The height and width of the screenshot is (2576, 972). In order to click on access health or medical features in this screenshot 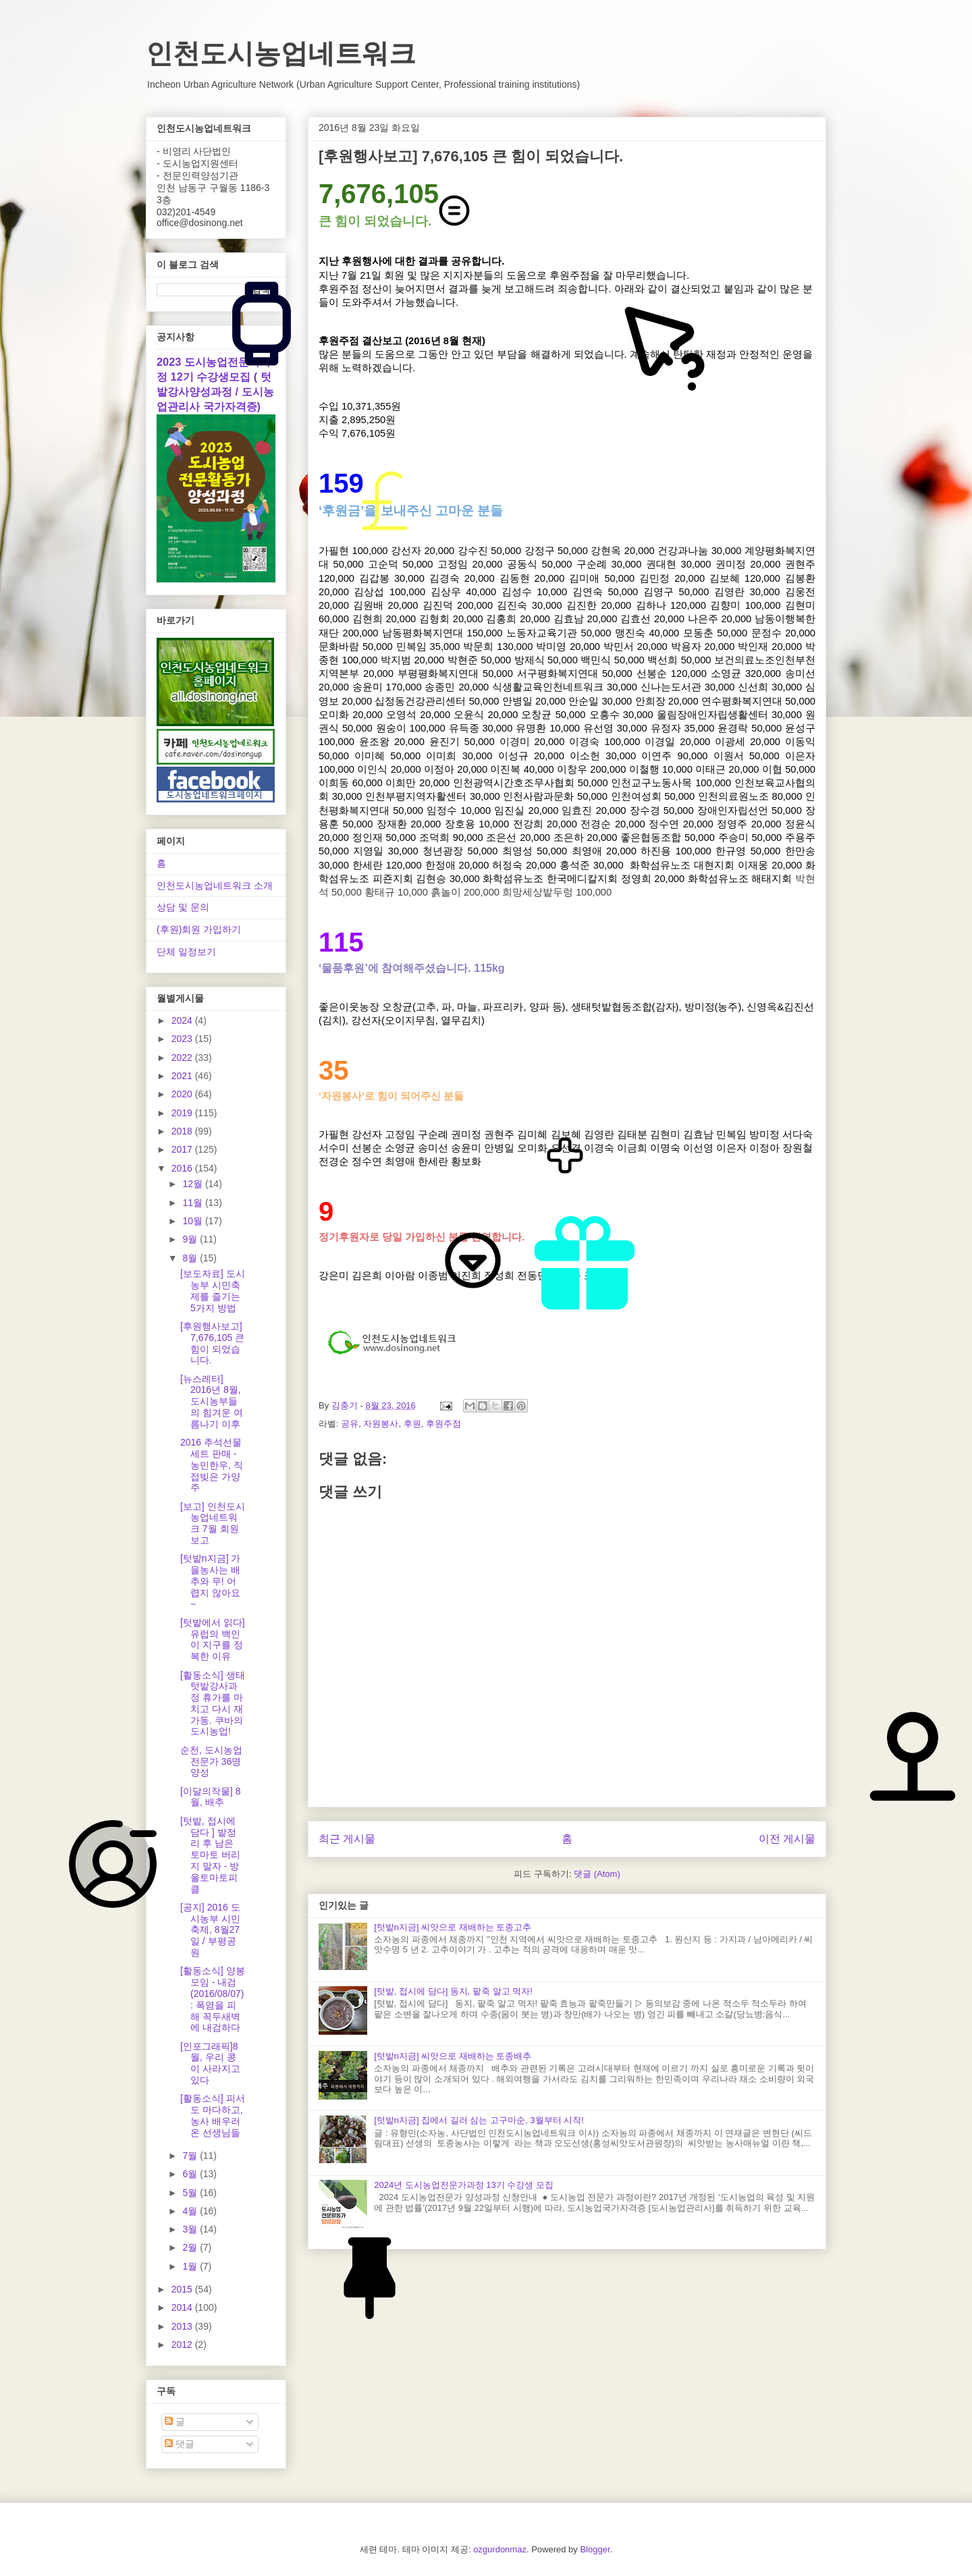, I will do `click(565, 1155)`.